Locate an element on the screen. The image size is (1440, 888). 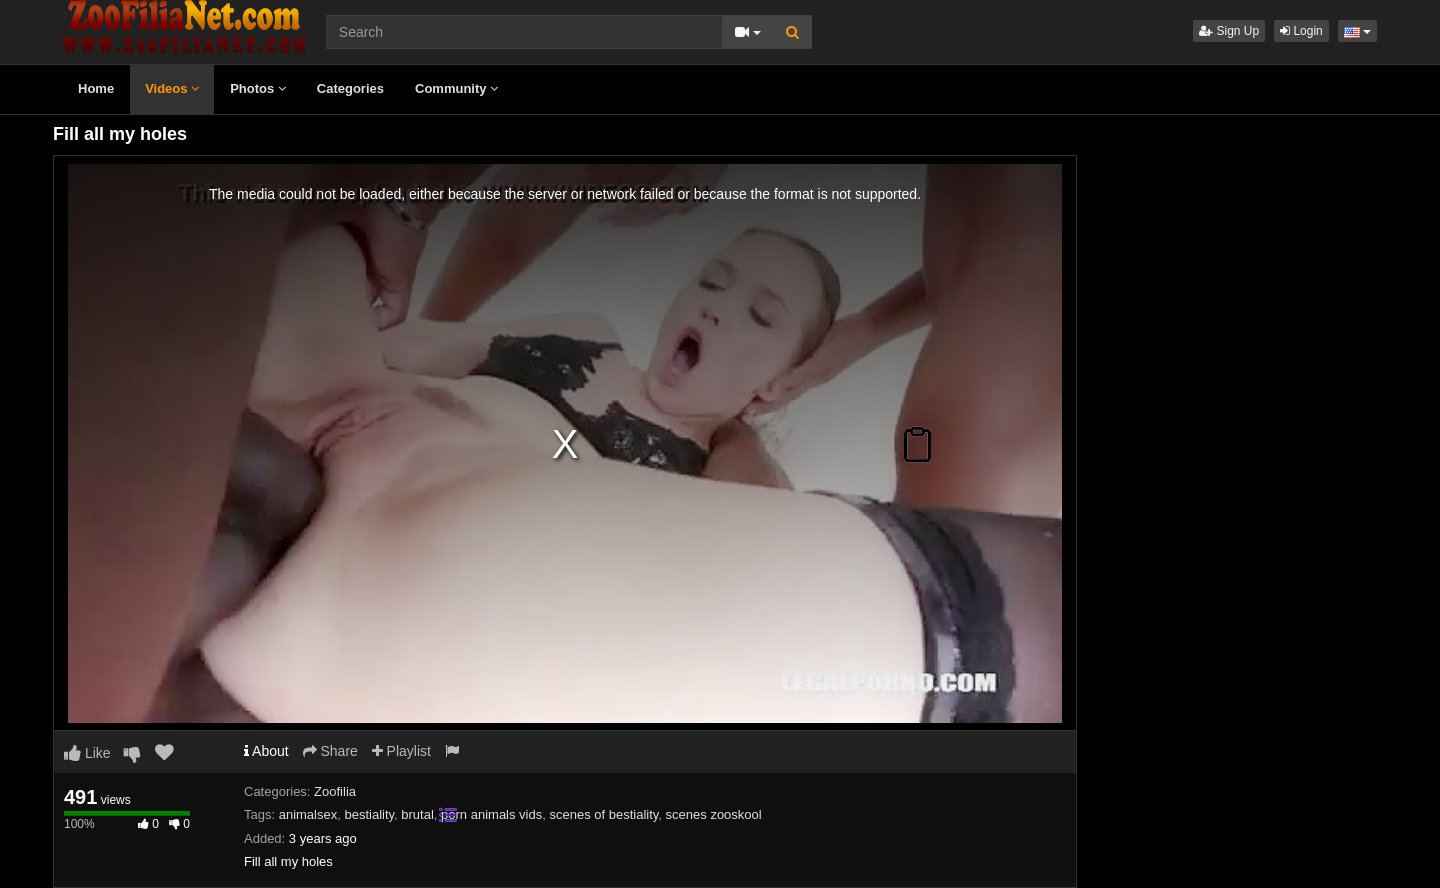
copy to clipboard is located at coordinates (917, 444).